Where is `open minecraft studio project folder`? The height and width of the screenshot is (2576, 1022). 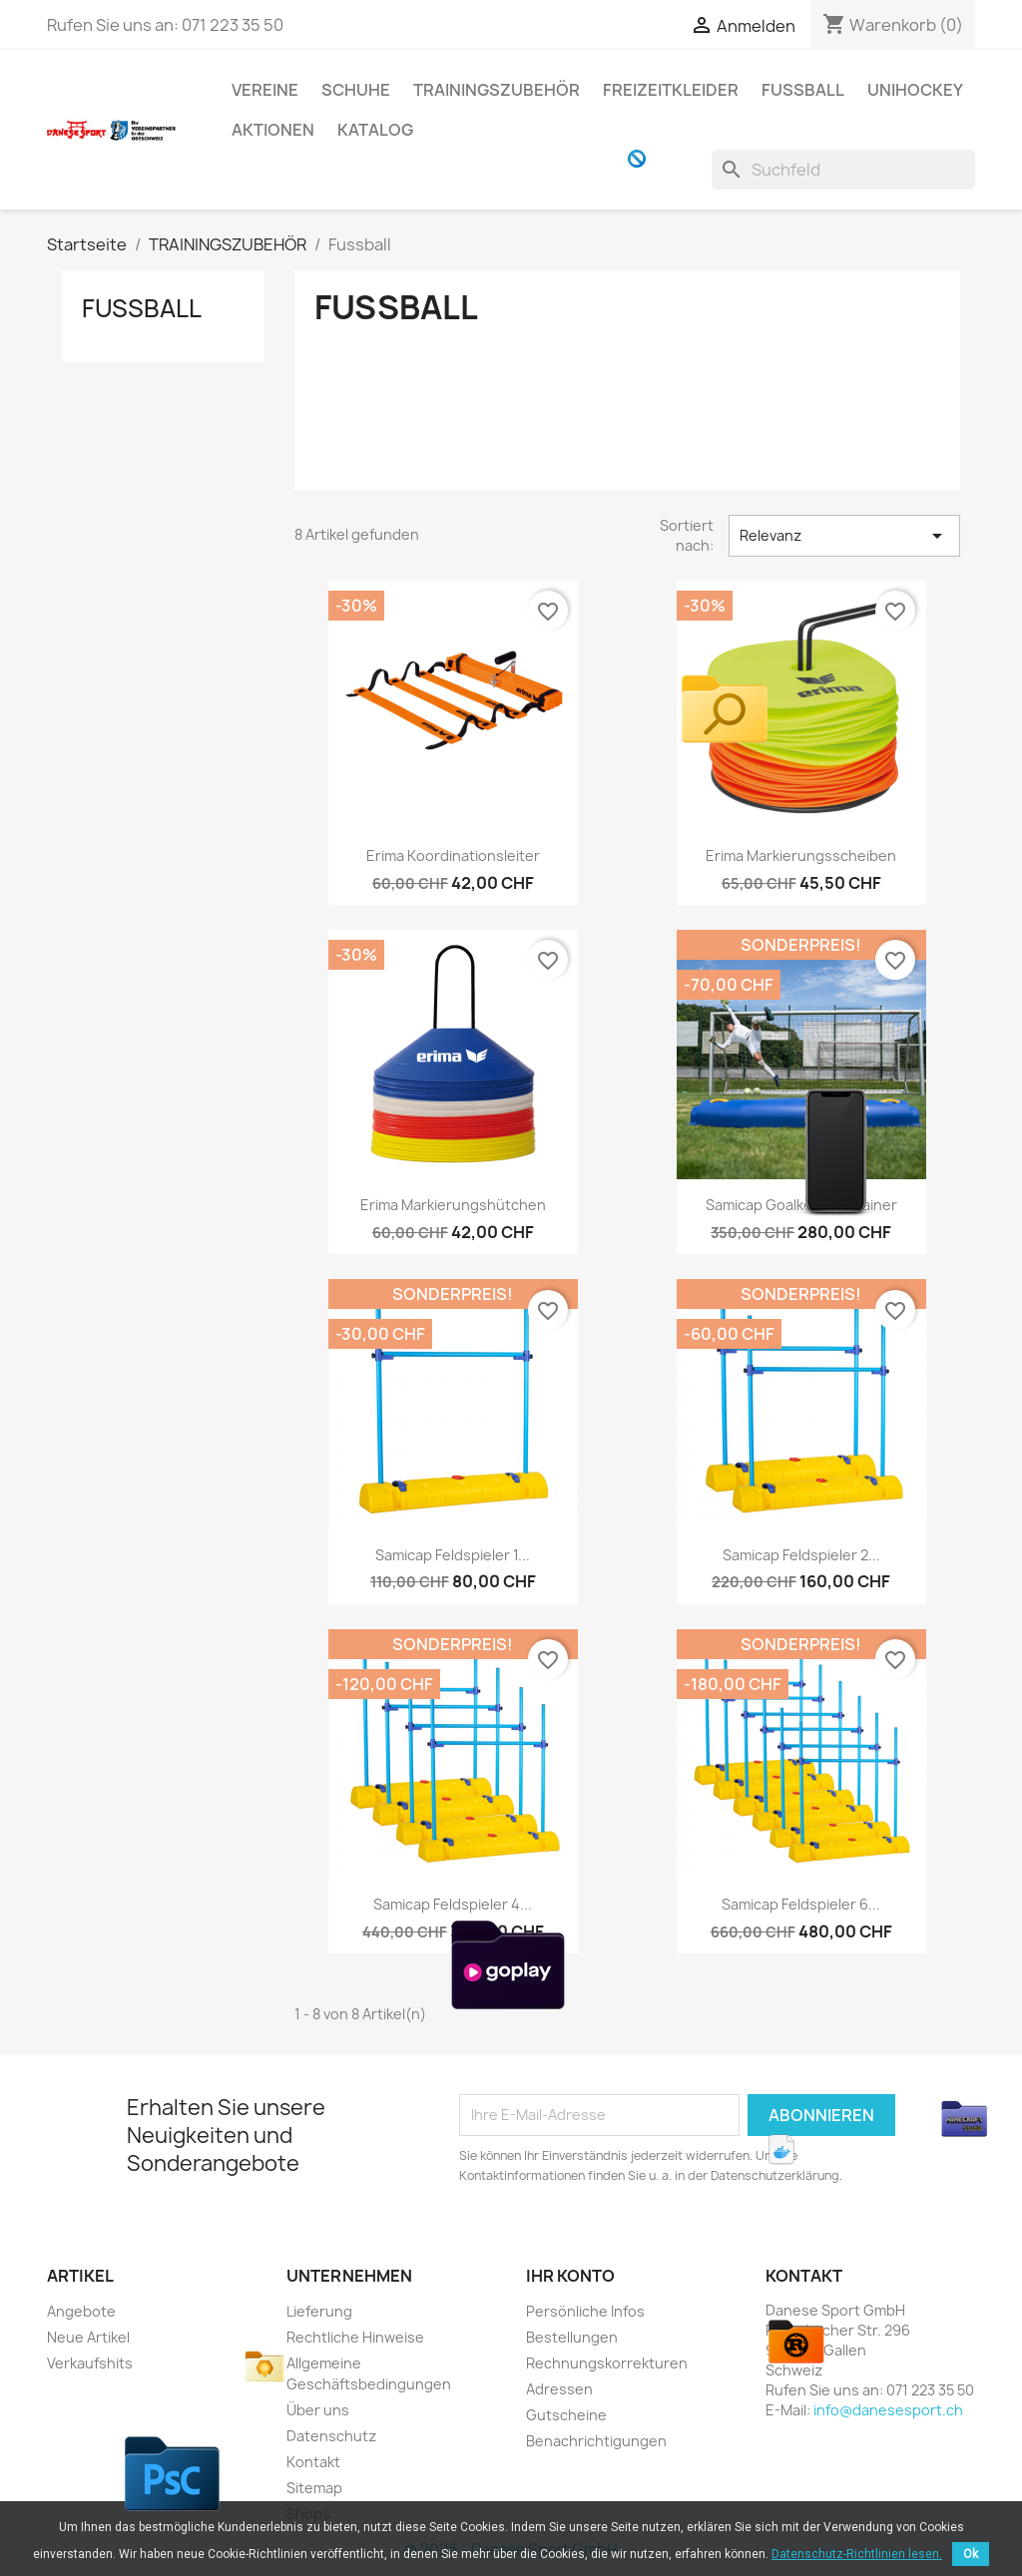
open minecraft studio project folder is located at coordinates (964, 2120).